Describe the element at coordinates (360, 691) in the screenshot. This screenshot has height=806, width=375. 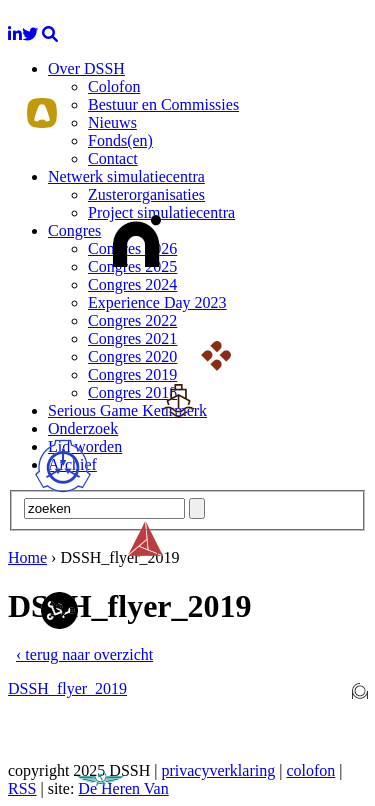
I see `mastercomfig logo - a Team Fortress 2 performance optimization tool` at that location.